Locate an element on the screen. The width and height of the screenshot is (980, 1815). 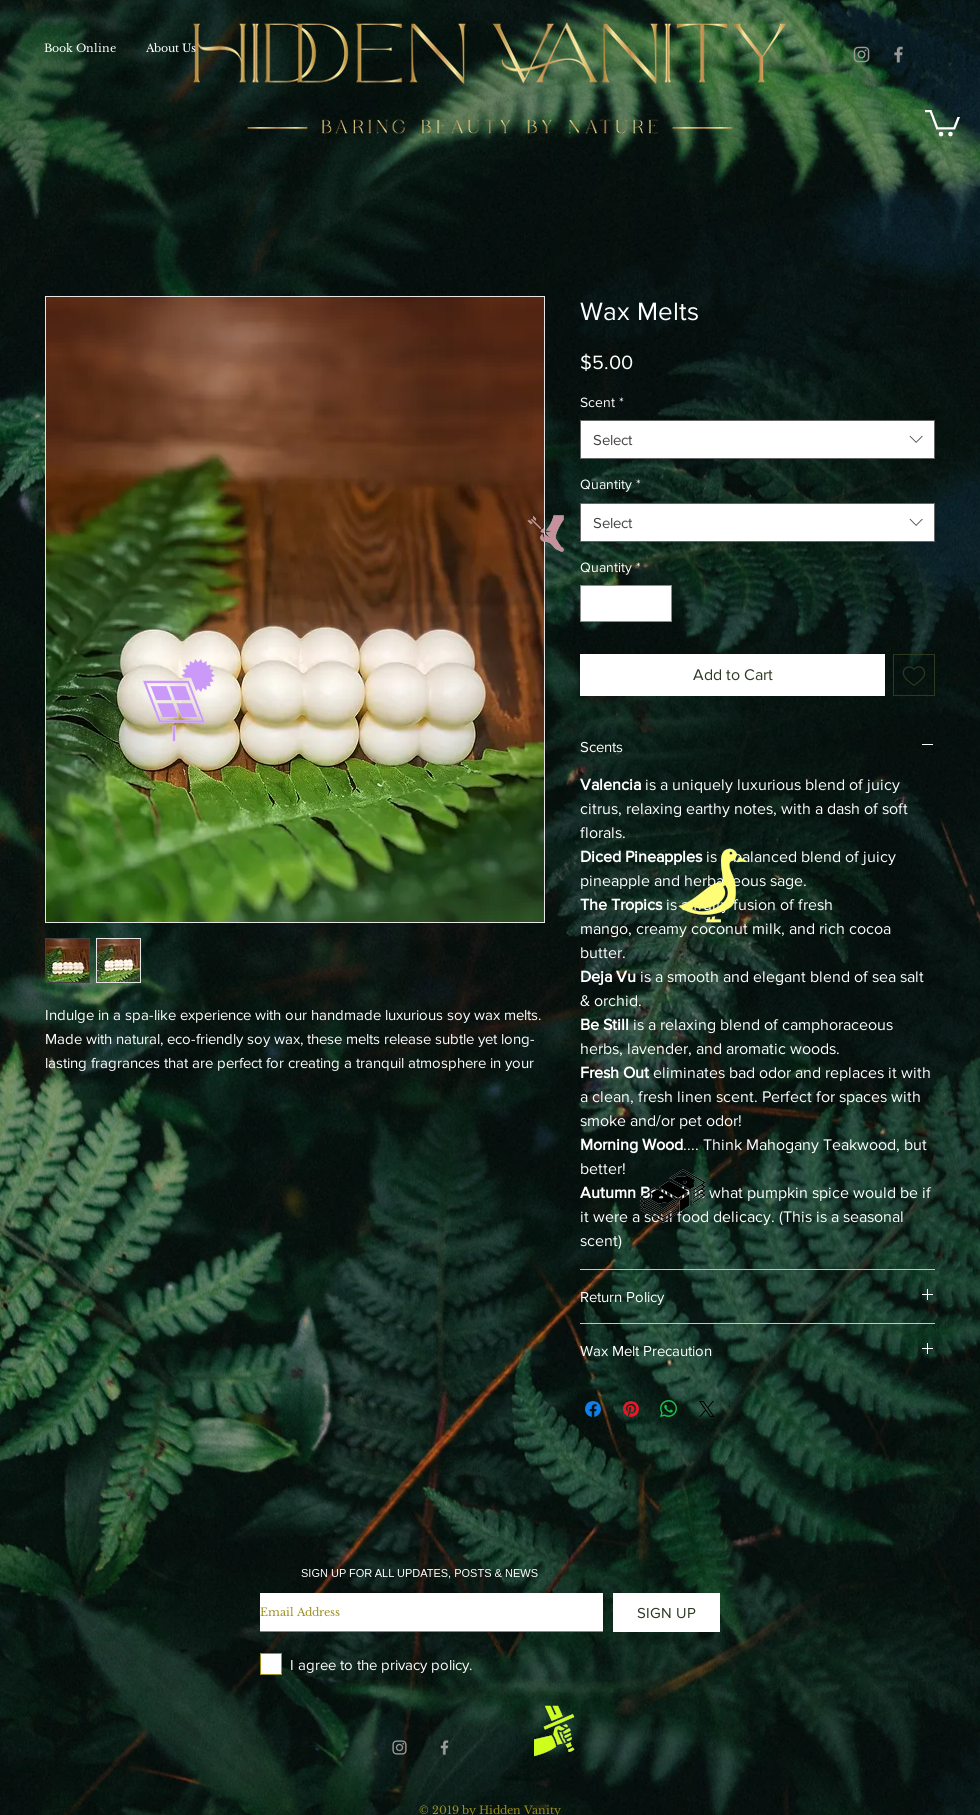
indicates a character's weakness or vulnerability is located at coordinates (545, 533).